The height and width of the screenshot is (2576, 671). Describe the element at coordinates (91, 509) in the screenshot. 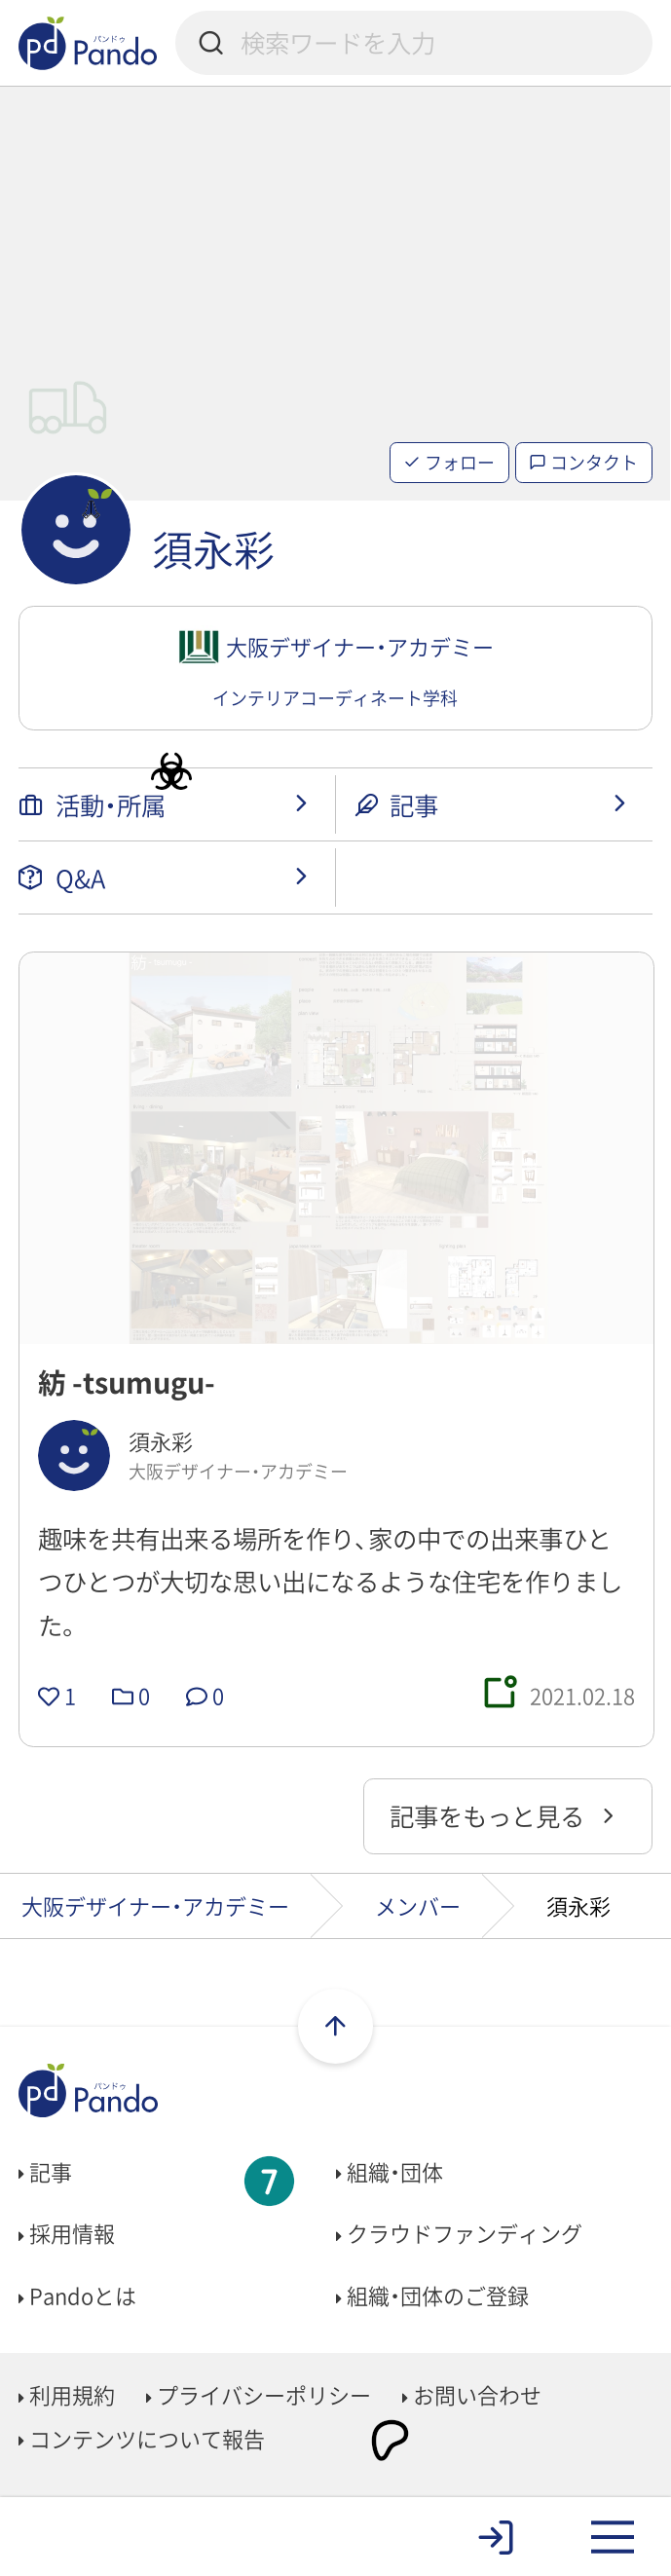

I see `send a prayer or blessing` at that location.